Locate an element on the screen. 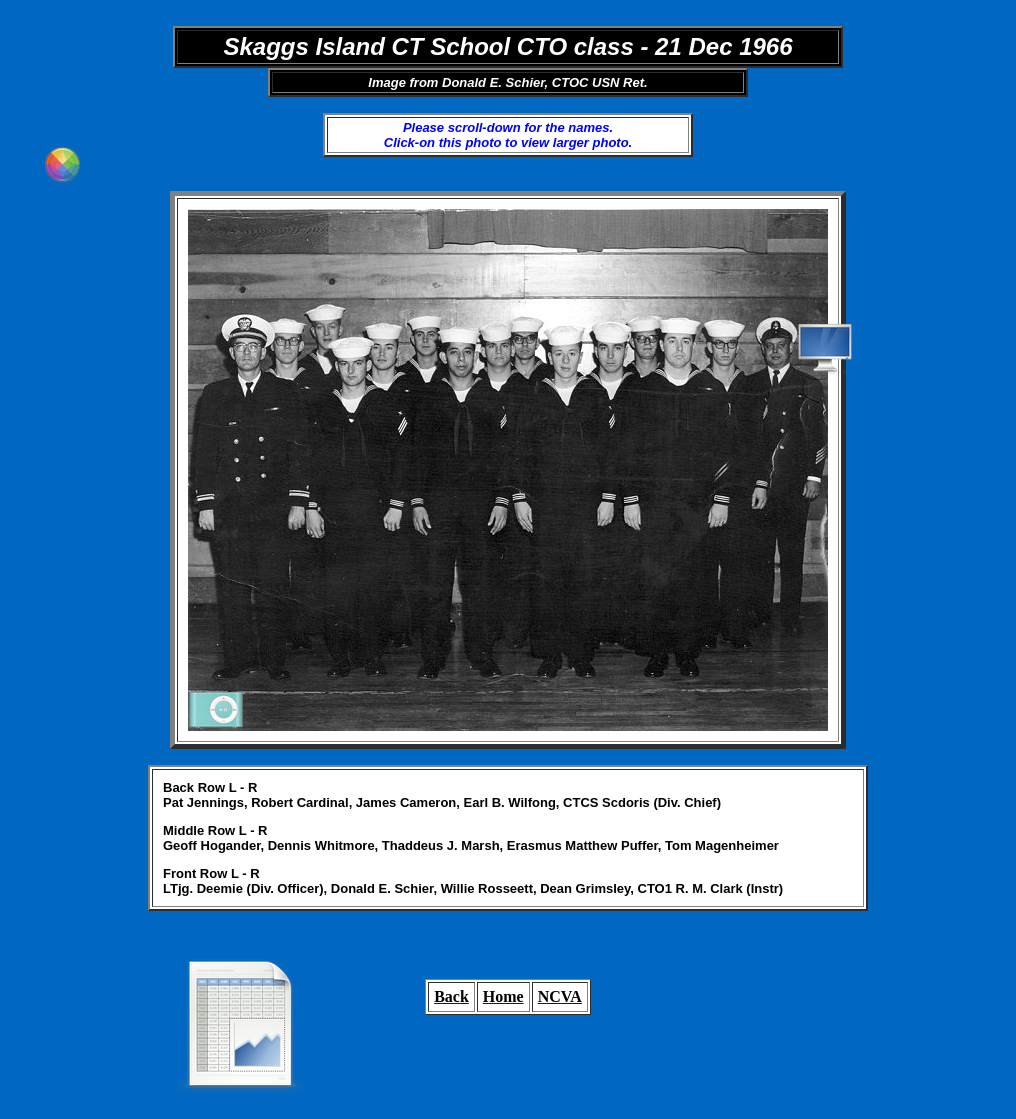  open color picker tool is located at coordinates (62, 164).